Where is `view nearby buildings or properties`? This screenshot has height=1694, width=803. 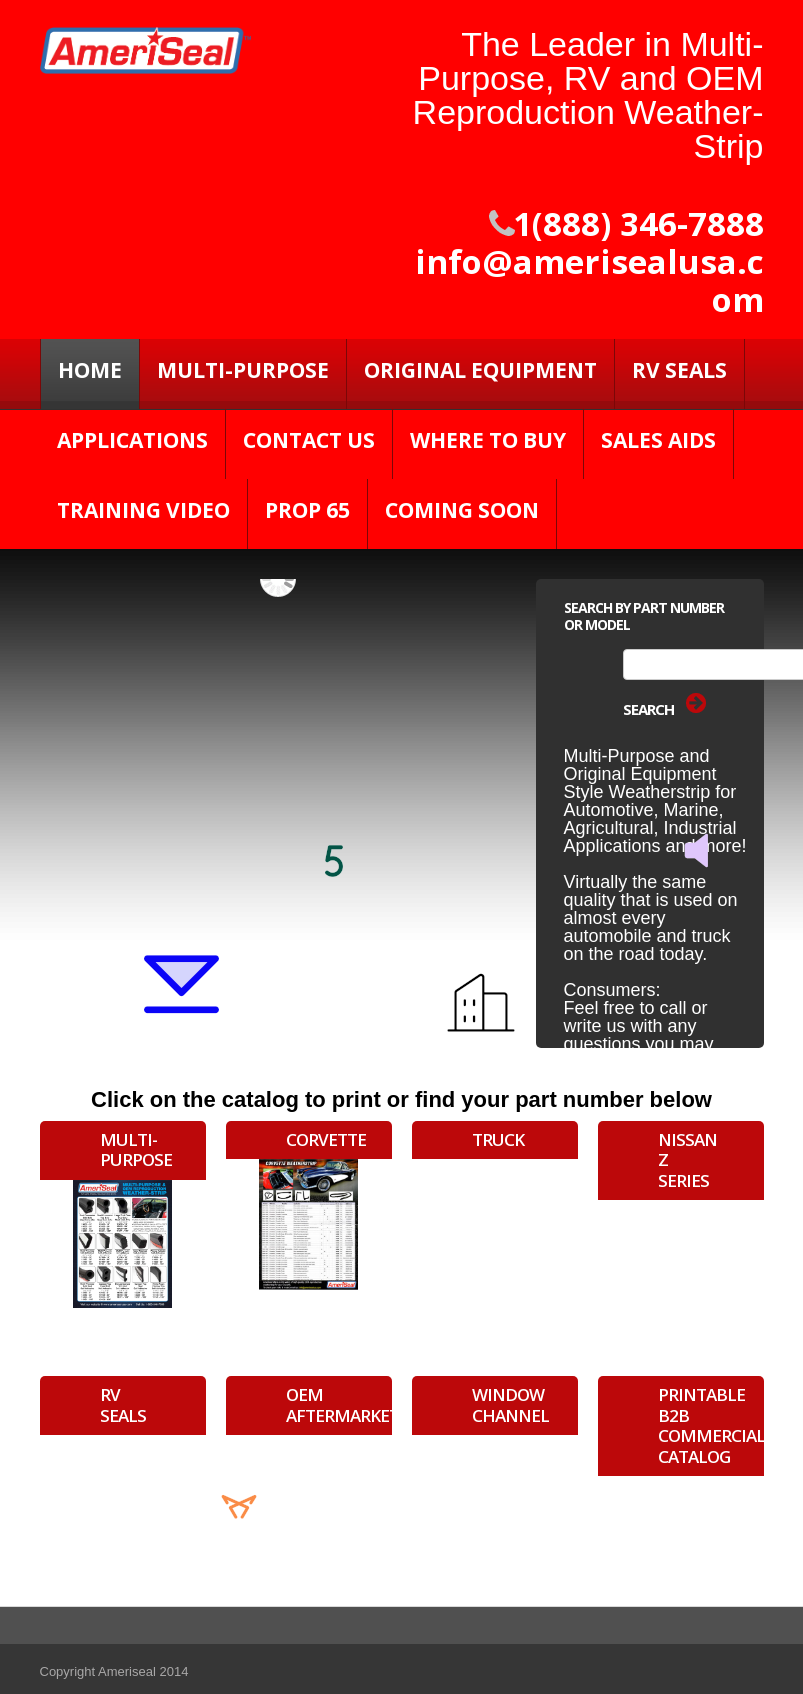
view nearby buildings or properties is located at coordinates (481, 1005).